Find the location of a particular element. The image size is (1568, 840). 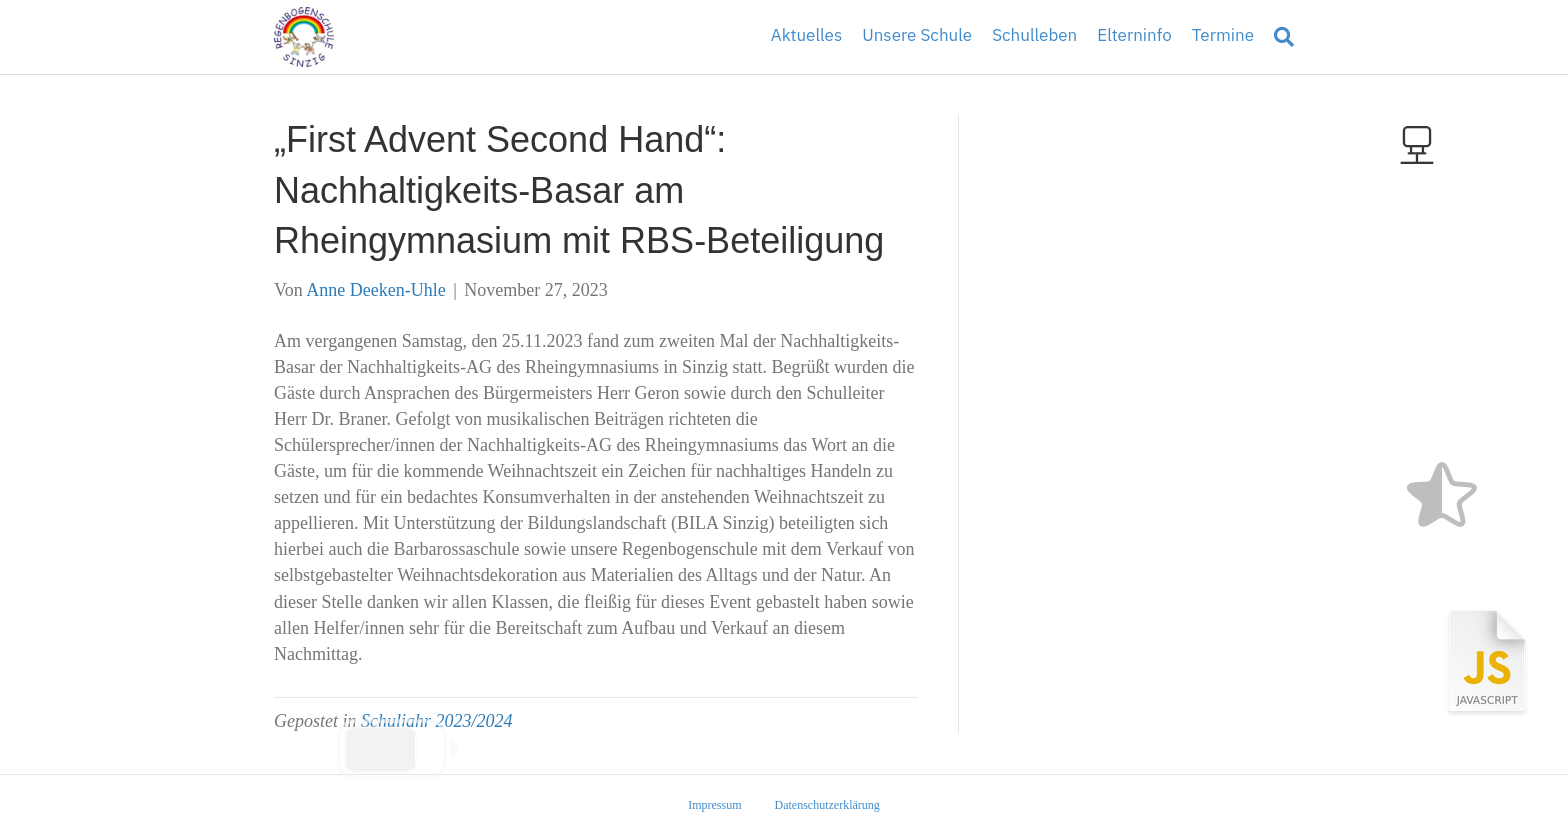

access network settings is located at coordinates (1417, 145).